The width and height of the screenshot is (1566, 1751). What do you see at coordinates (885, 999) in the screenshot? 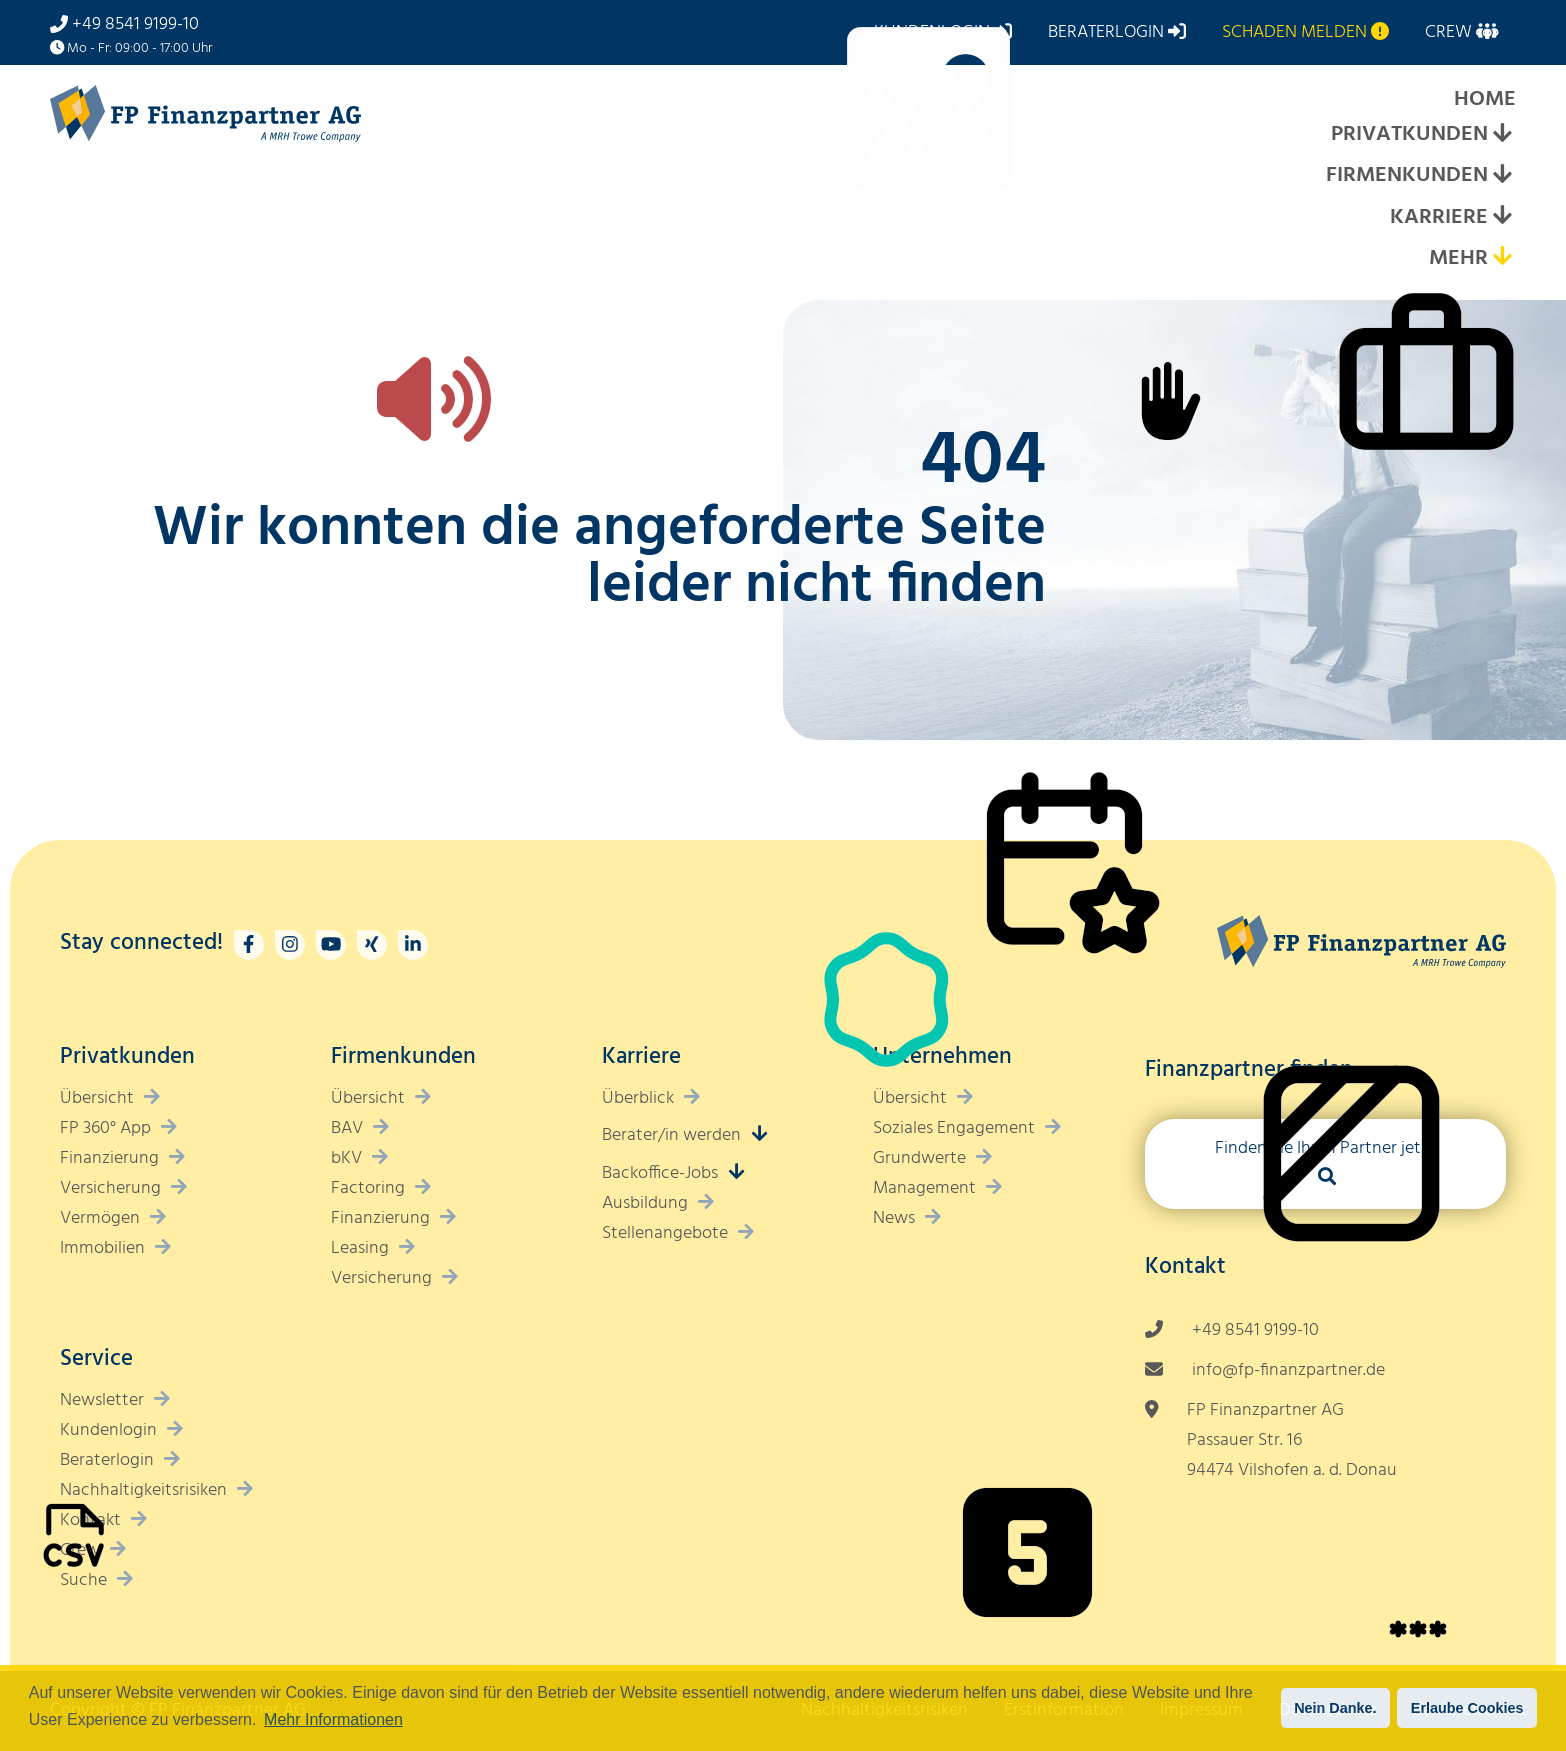
I see `link to Cake social media platform` at bounding box center [885, 999].